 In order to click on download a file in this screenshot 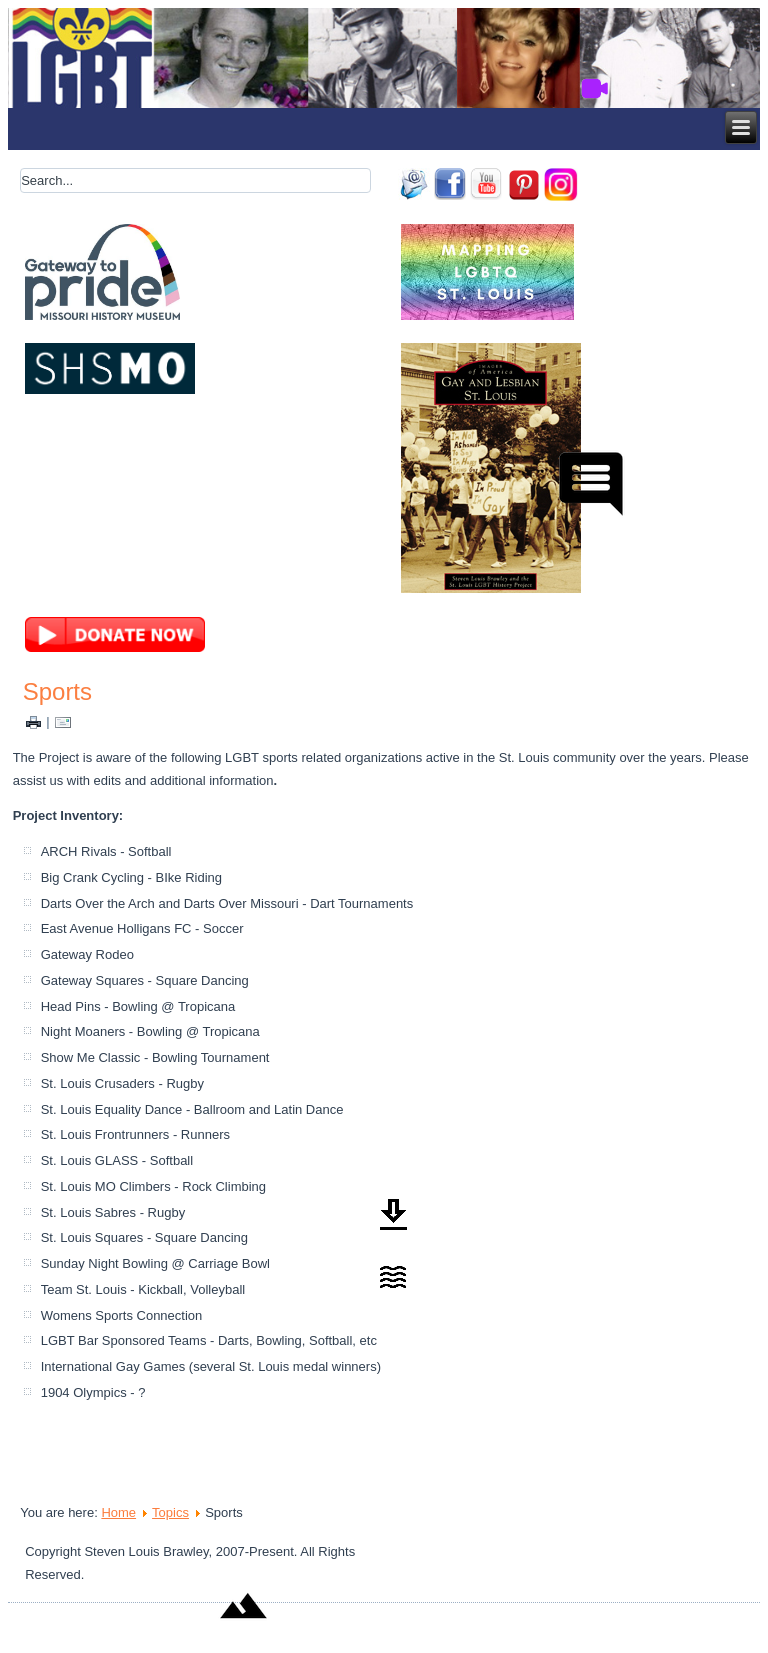, I will do `click(393, 1215)`.